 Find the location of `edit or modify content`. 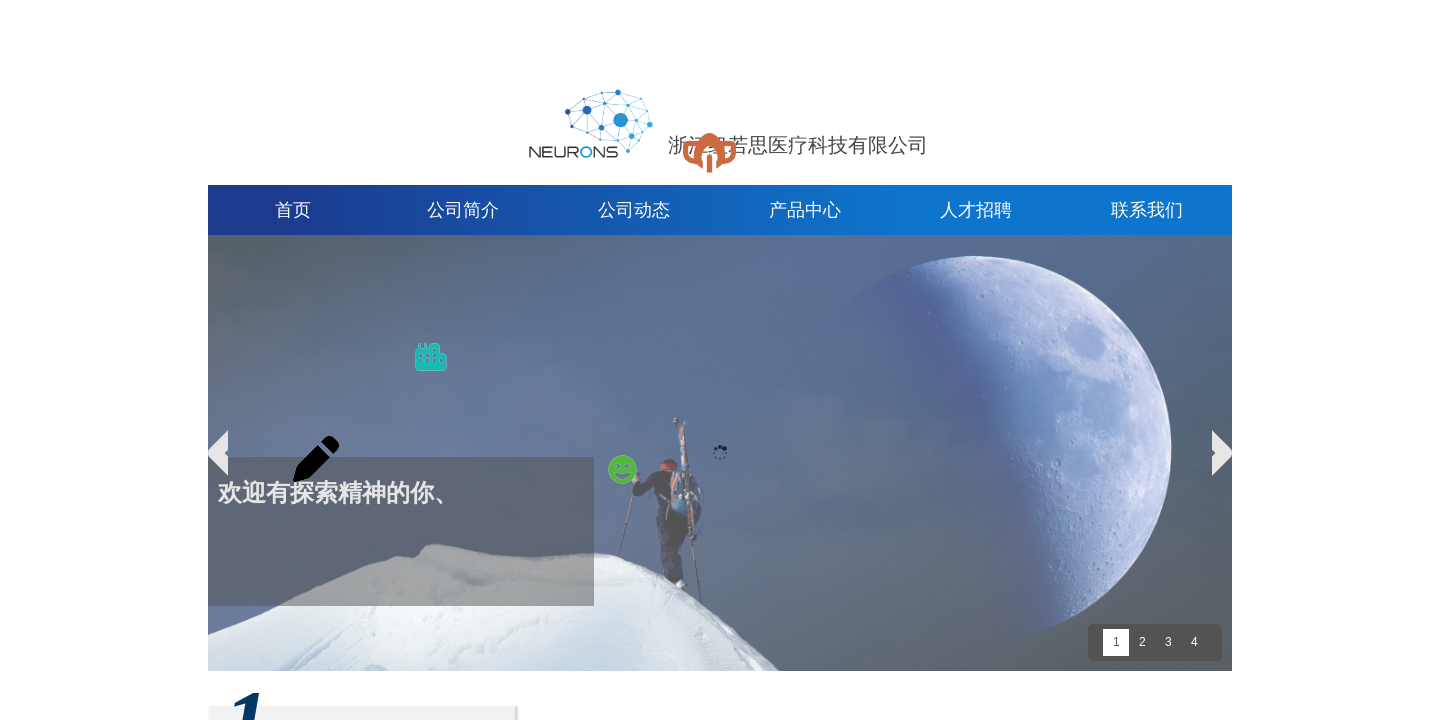

edit or modify content is located at coordinates (316, 459).